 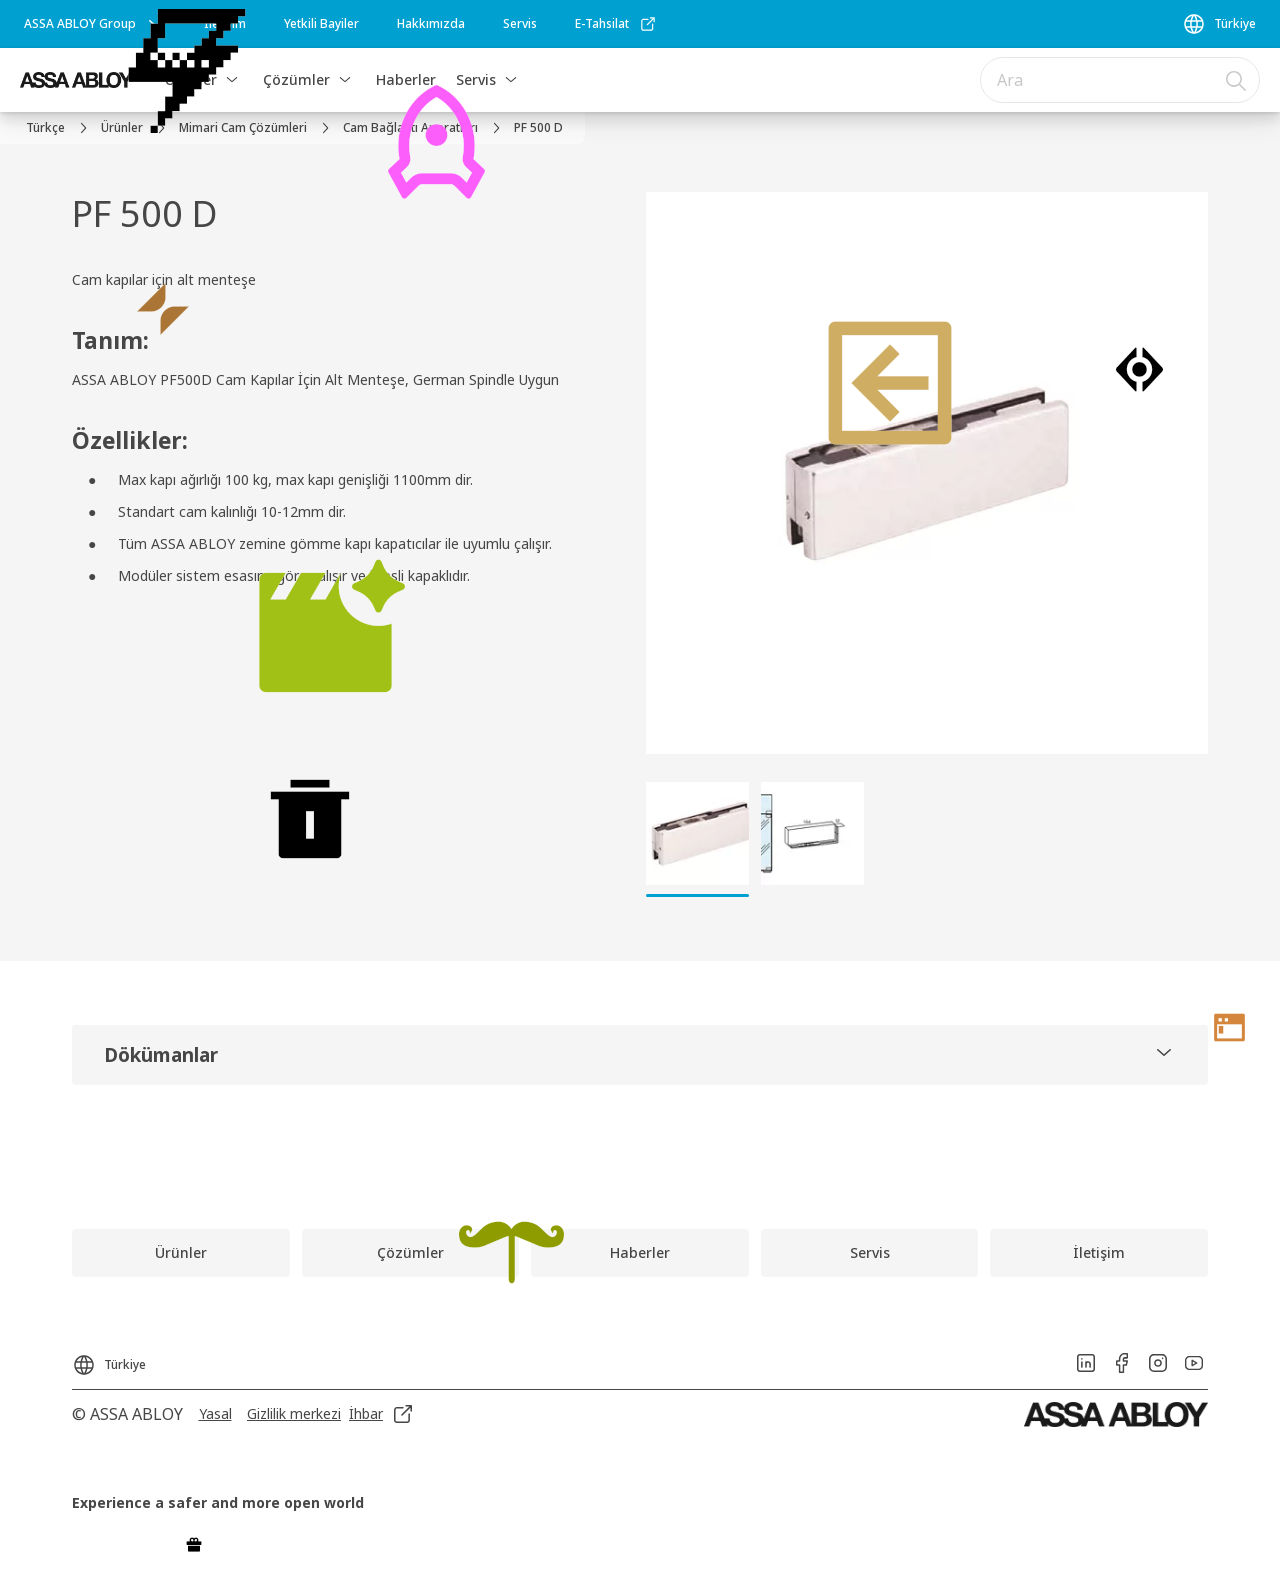 What do you see at coordinates (890, 383) in the screenshot?
I see `go back to the previous screen` at bounding box center [890, 383].